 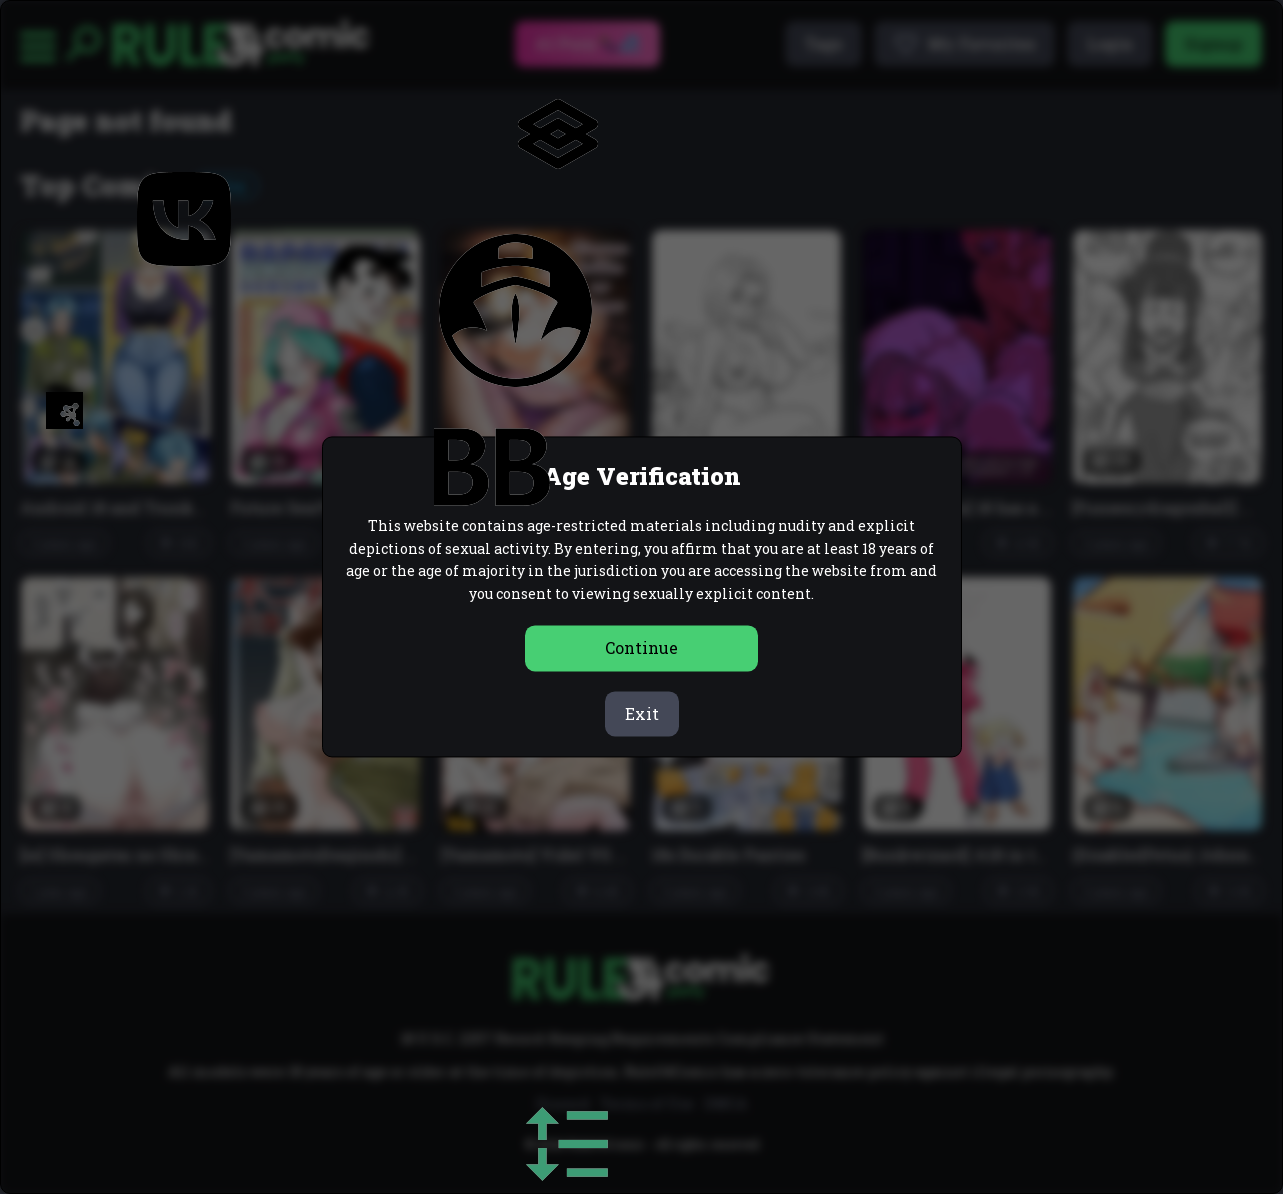 What do you see at coordinates (64, 410) in the screenshot?
I see `cytoscape.js library logo` at bounding box center [64, 410].